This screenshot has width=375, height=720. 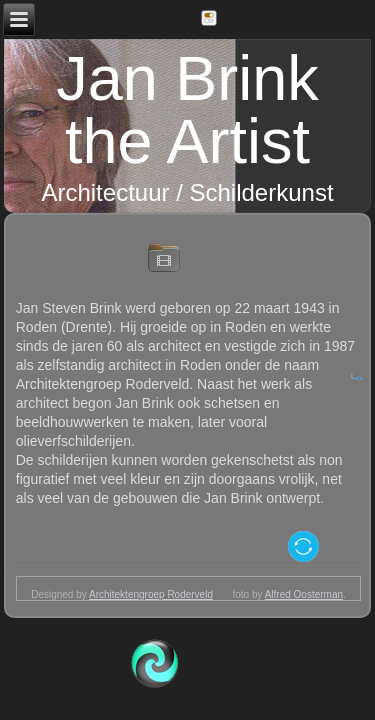 I want to click on forward an email message, so click(x=357, y=377).